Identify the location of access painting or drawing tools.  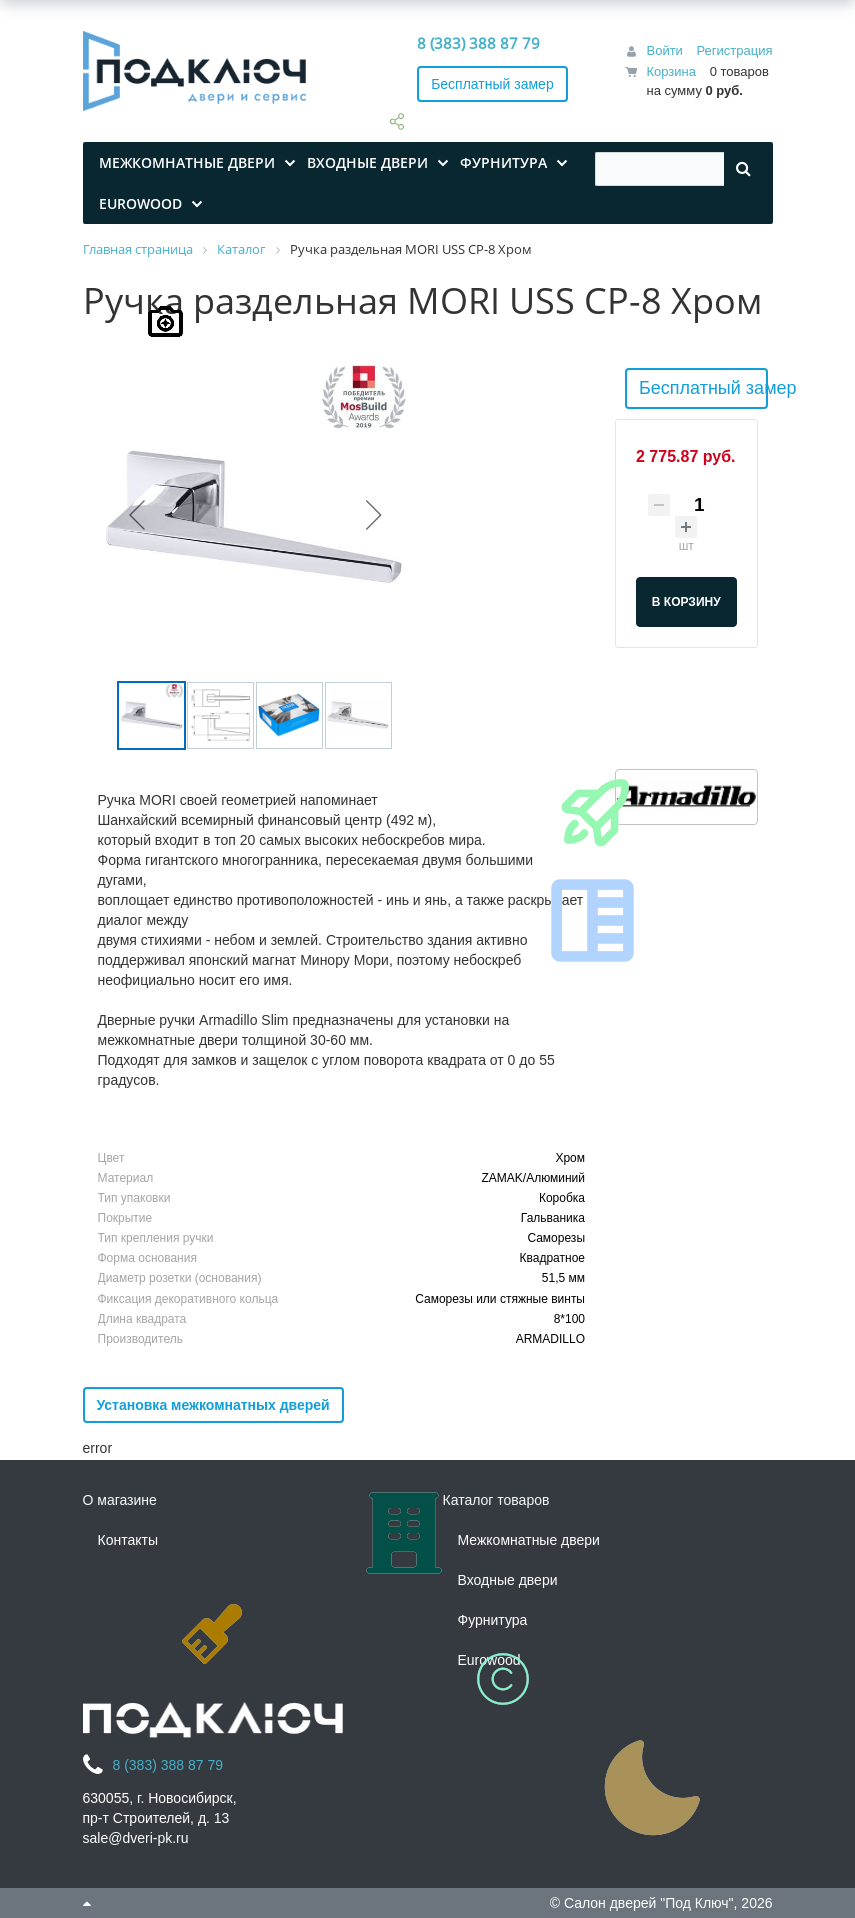
(213, 1633).